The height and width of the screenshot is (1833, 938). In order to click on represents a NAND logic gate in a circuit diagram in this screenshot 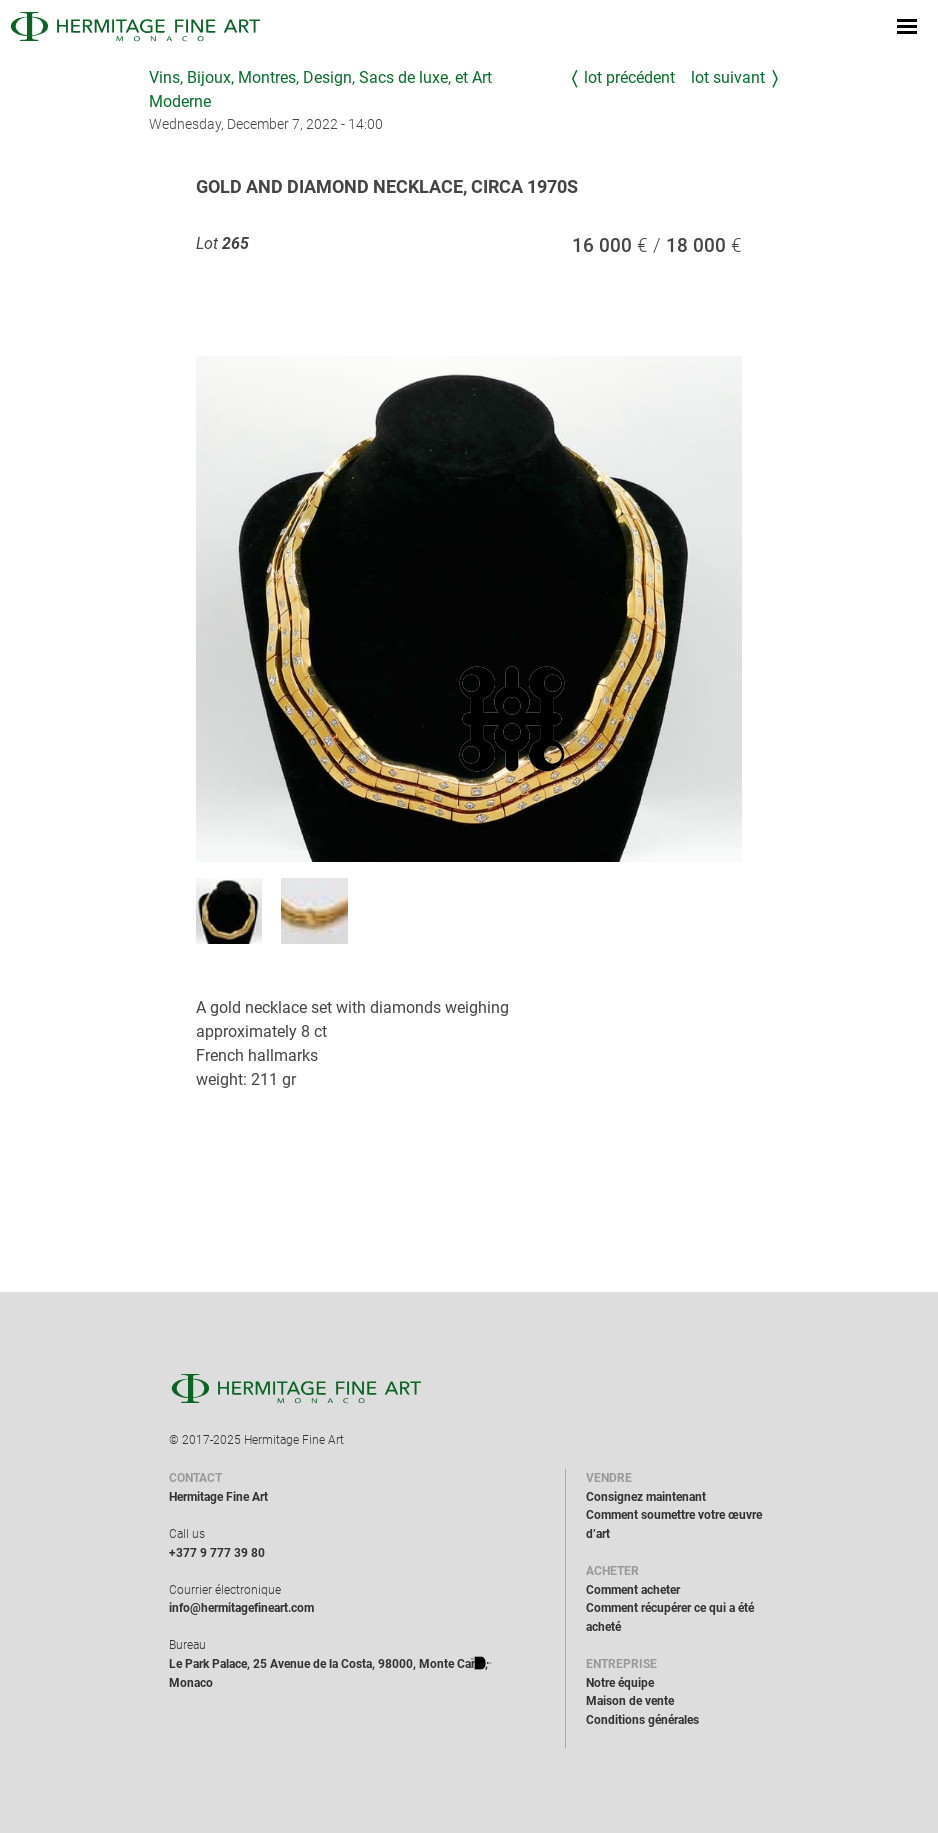, I will do `click(481, 1663)`.